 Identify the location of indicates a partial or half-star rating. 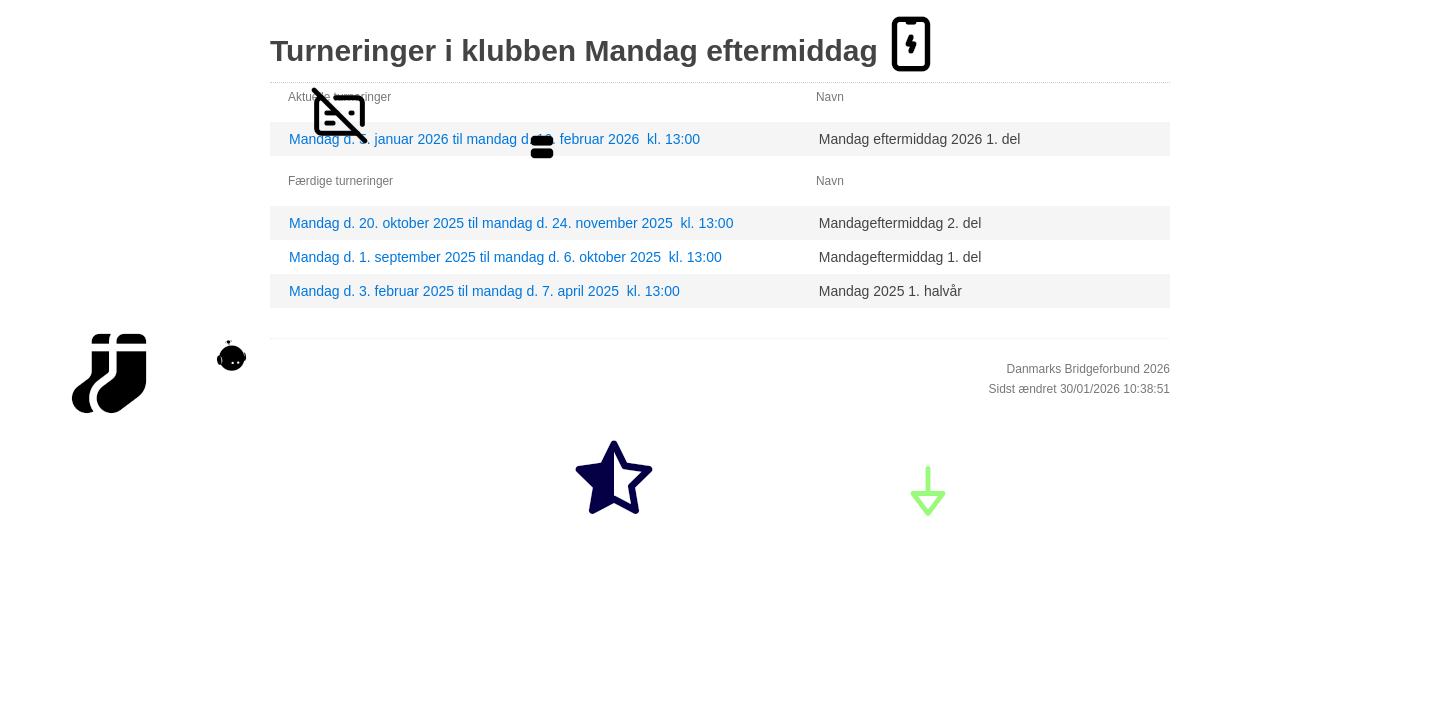
(614, 479).